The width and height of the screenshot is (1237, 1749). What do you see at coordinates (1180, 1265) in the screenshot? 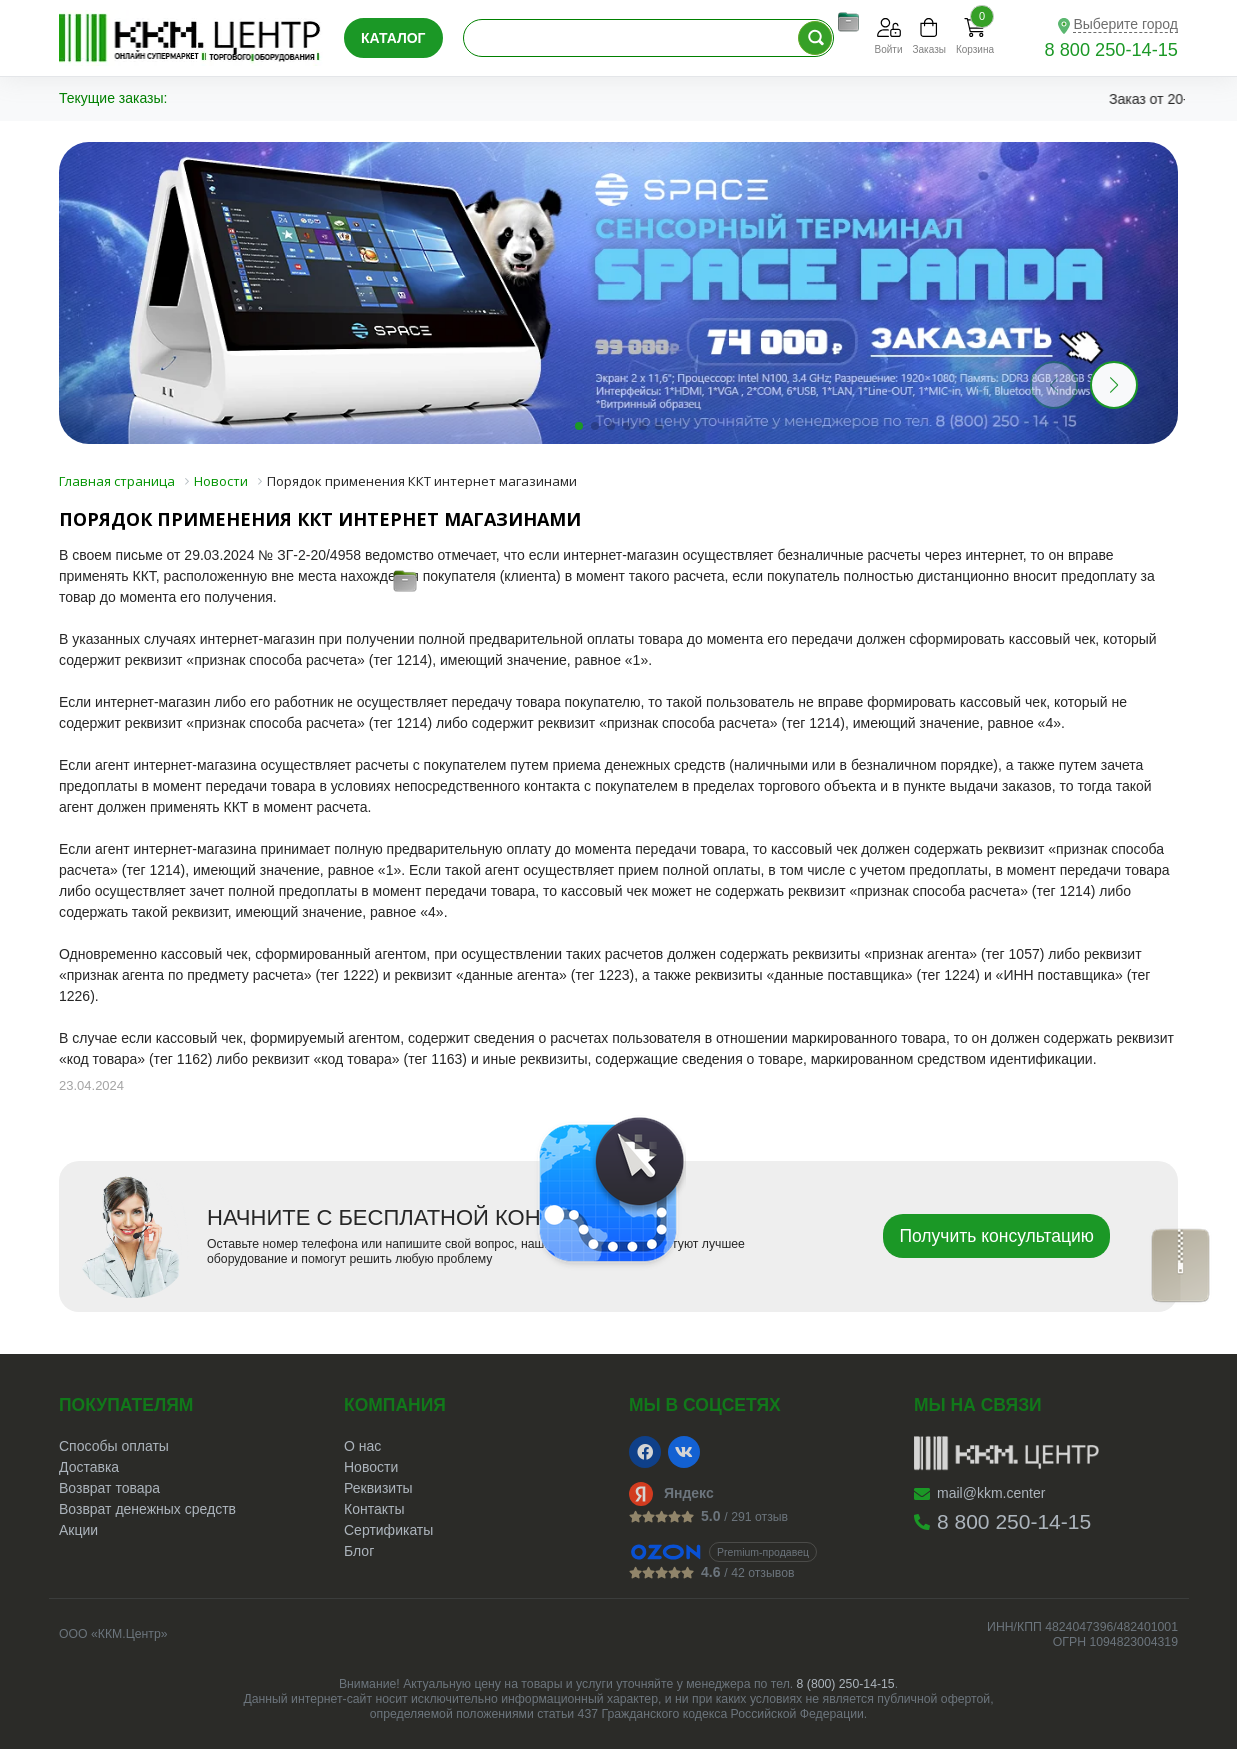
I see `open engrampa archive manager` at bounding box center [1180, 1265].